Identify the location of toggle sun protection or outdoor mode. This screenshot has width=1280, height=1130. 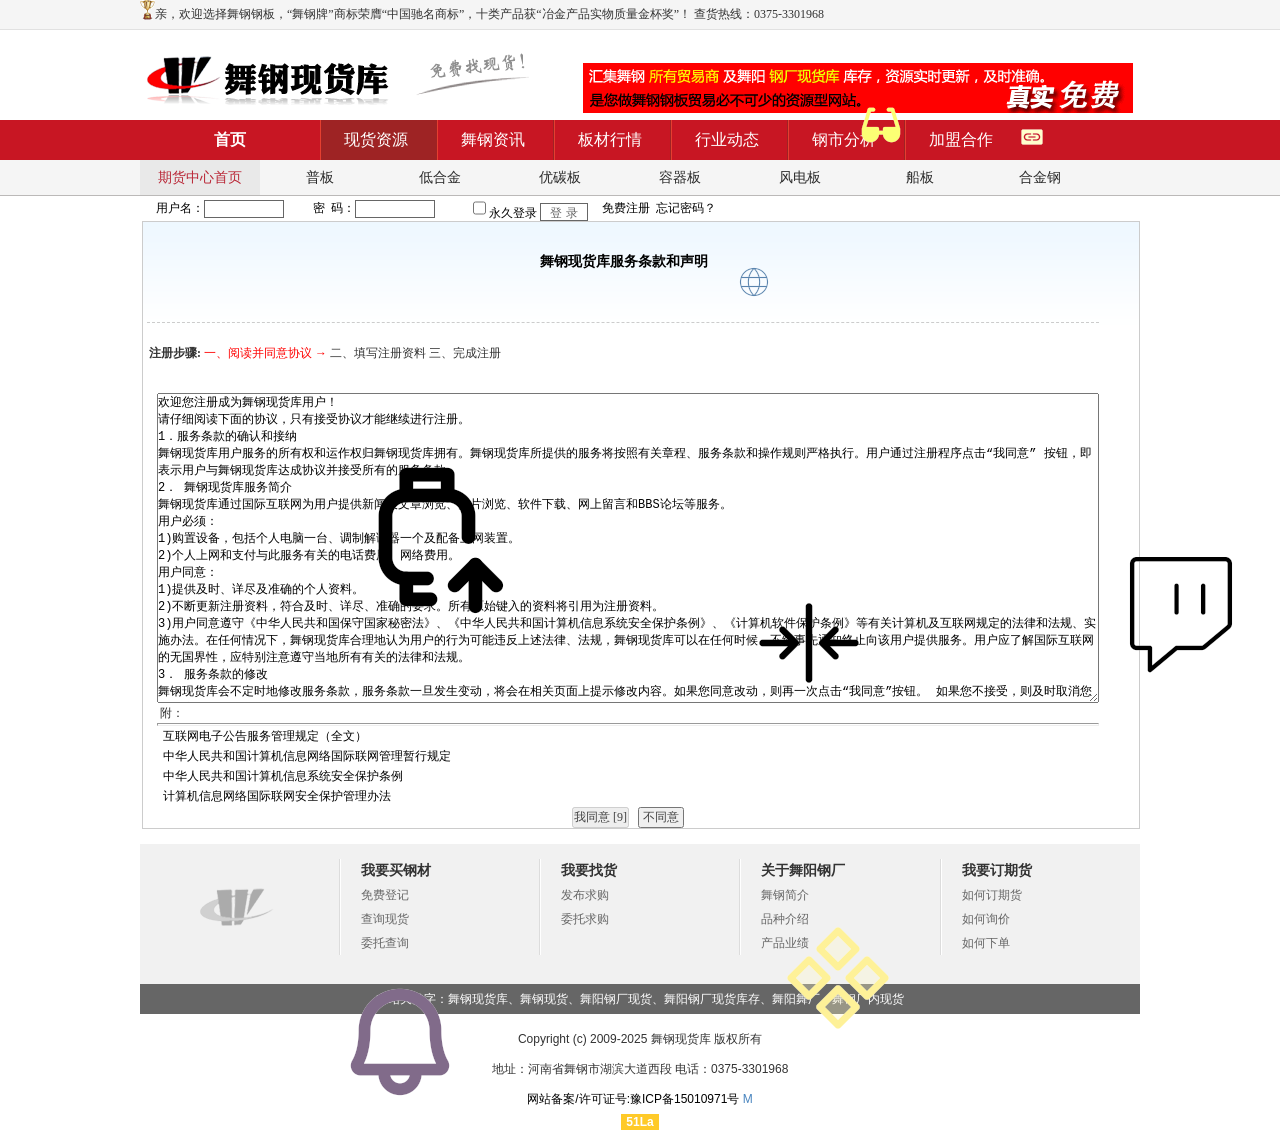
(881, 125).